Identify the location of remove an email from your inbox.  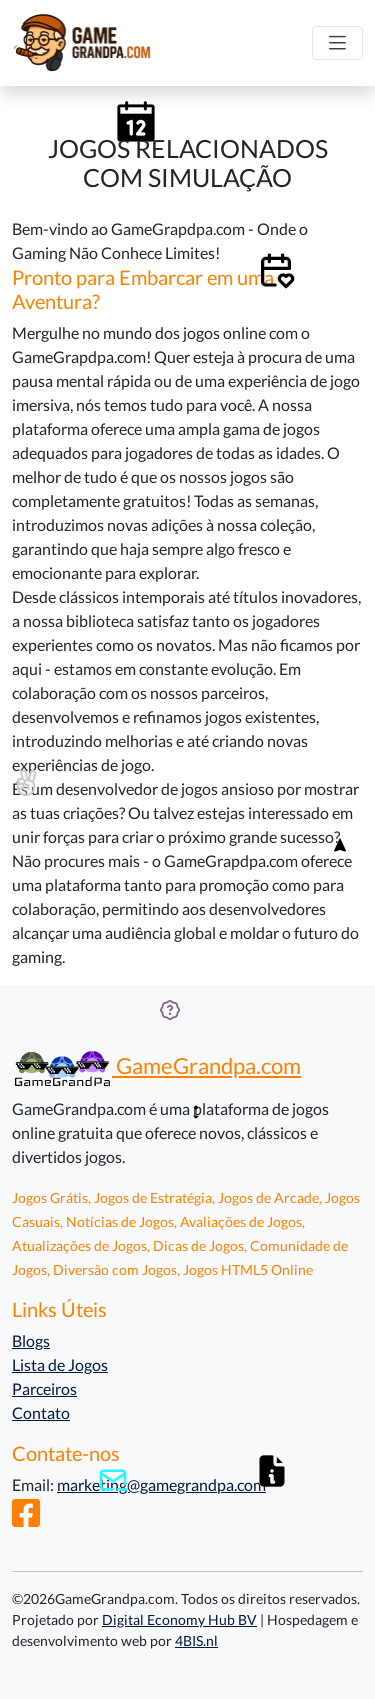
(113, 1480).